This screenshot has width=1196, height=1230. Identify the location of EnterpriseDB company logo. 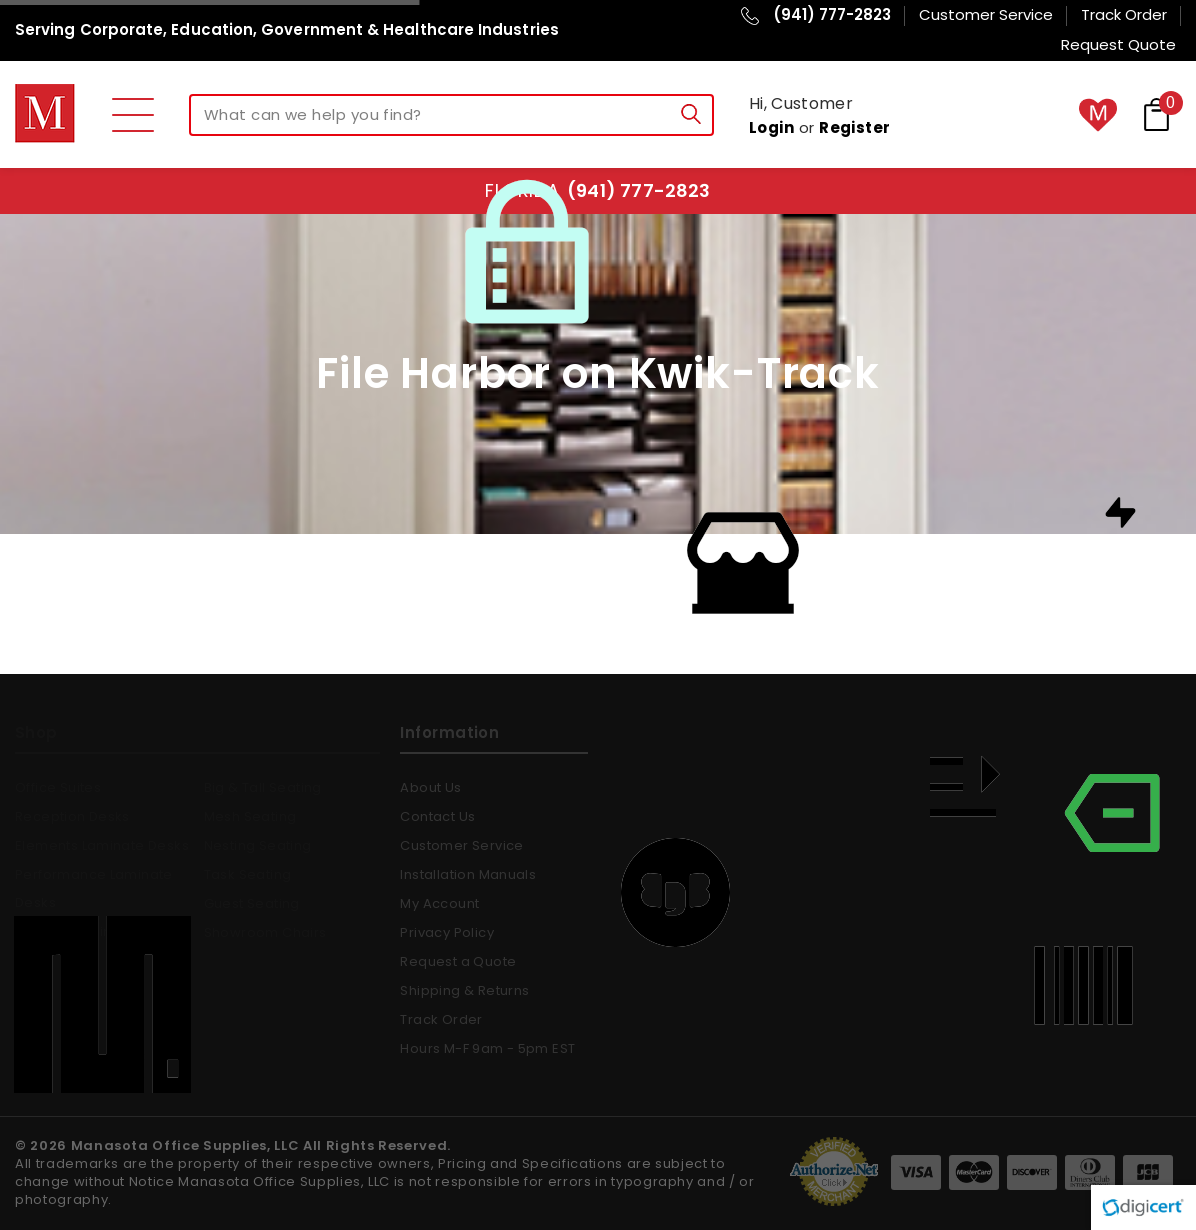
(675, 892).